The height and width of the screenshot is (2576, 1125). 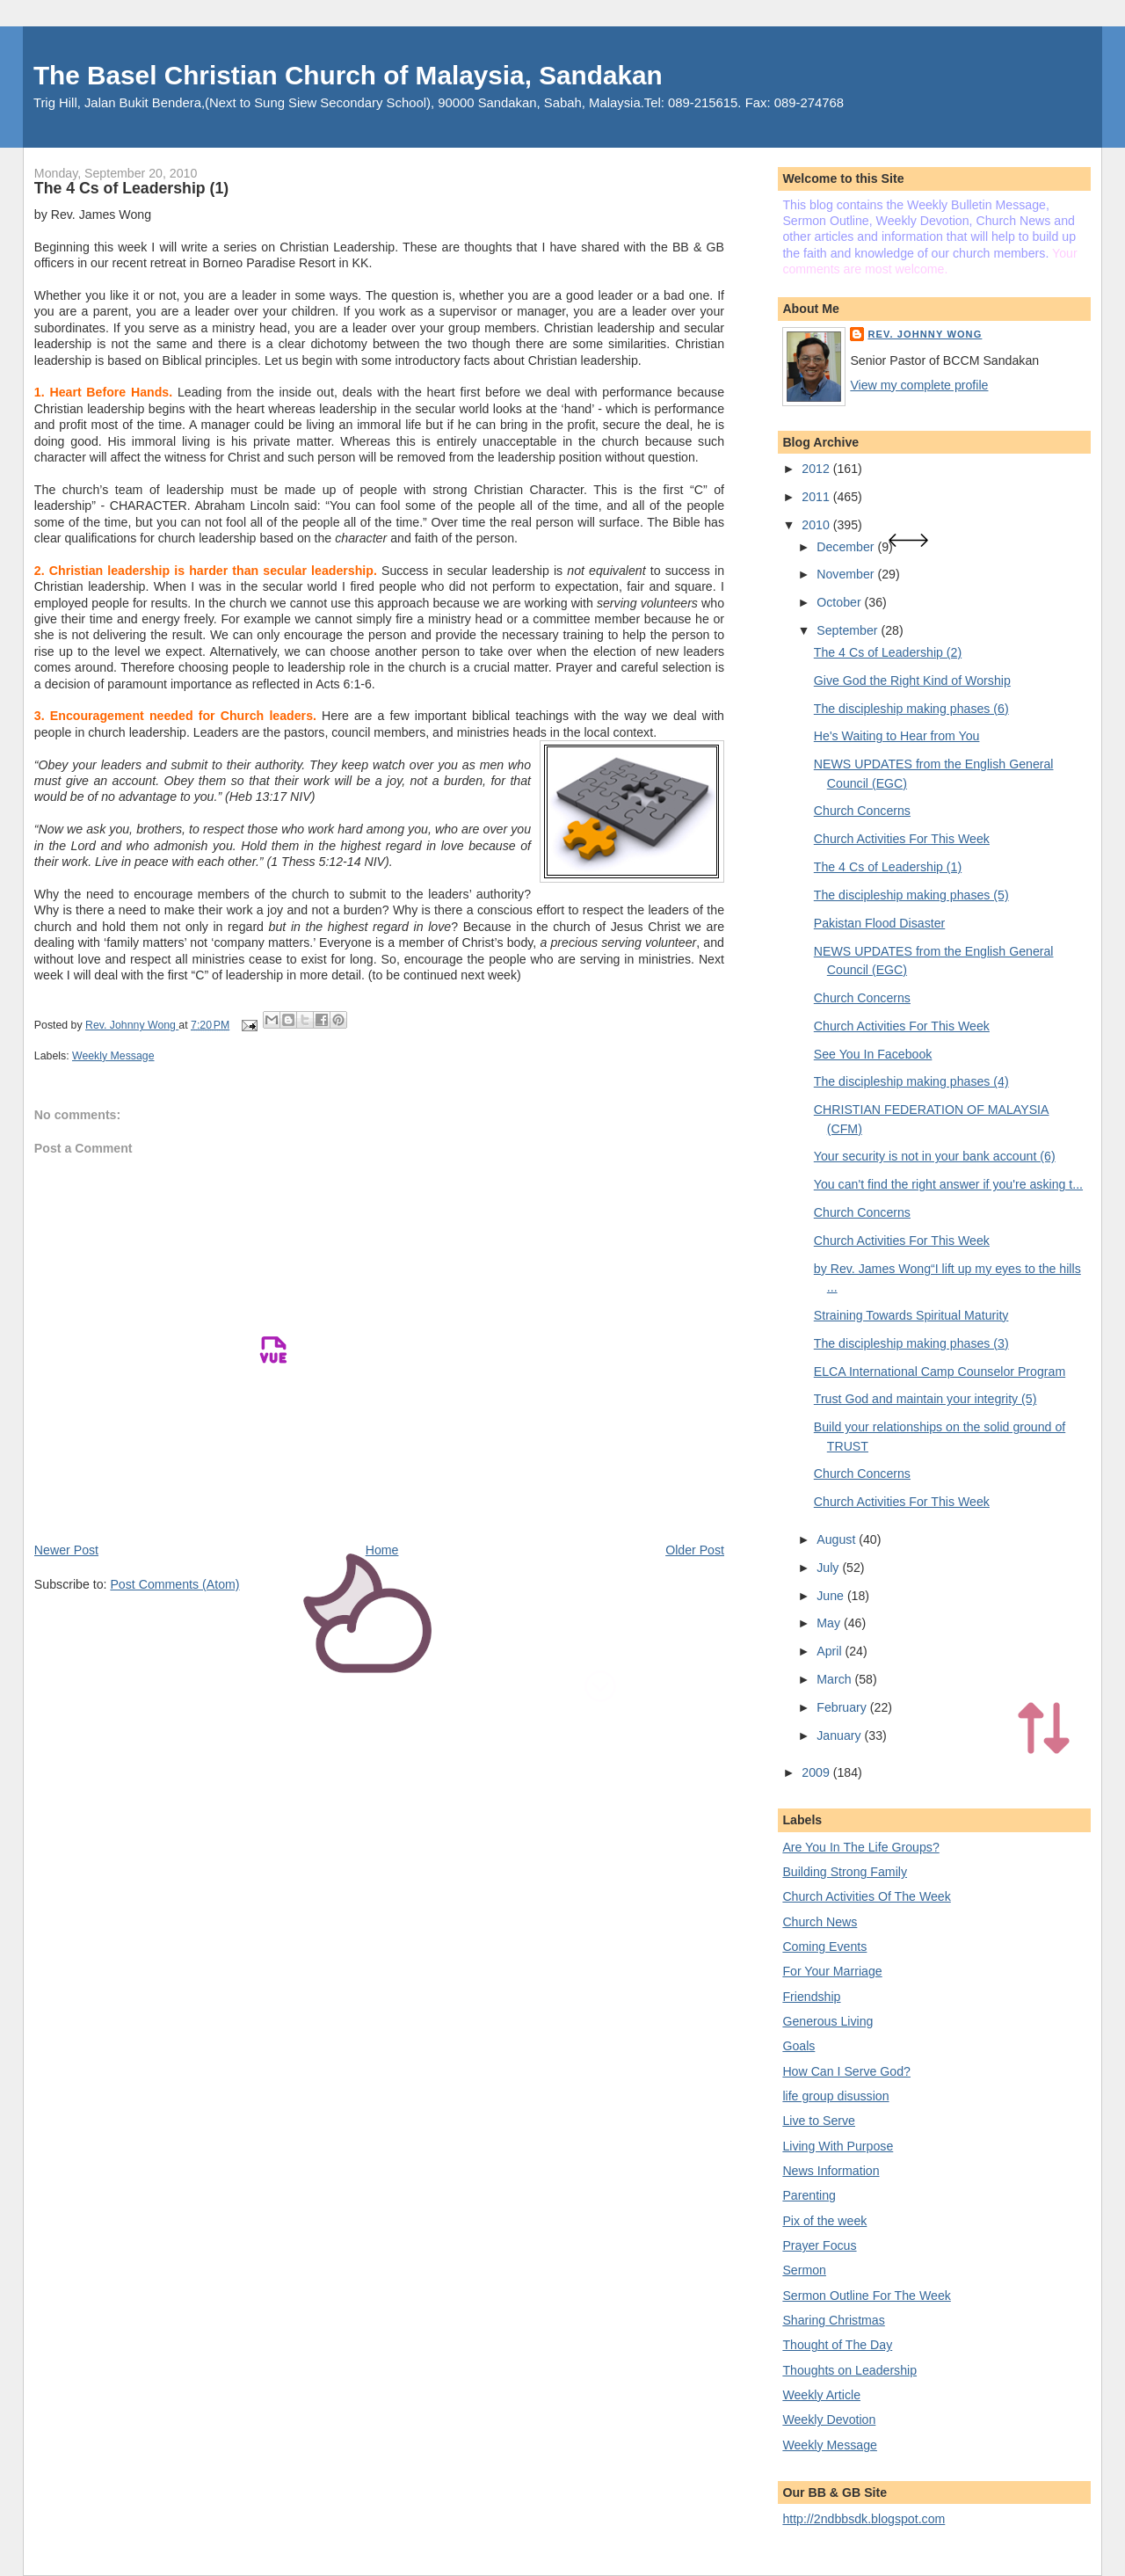 I want to click on resize element horizontally, so click(x=908, y=540).